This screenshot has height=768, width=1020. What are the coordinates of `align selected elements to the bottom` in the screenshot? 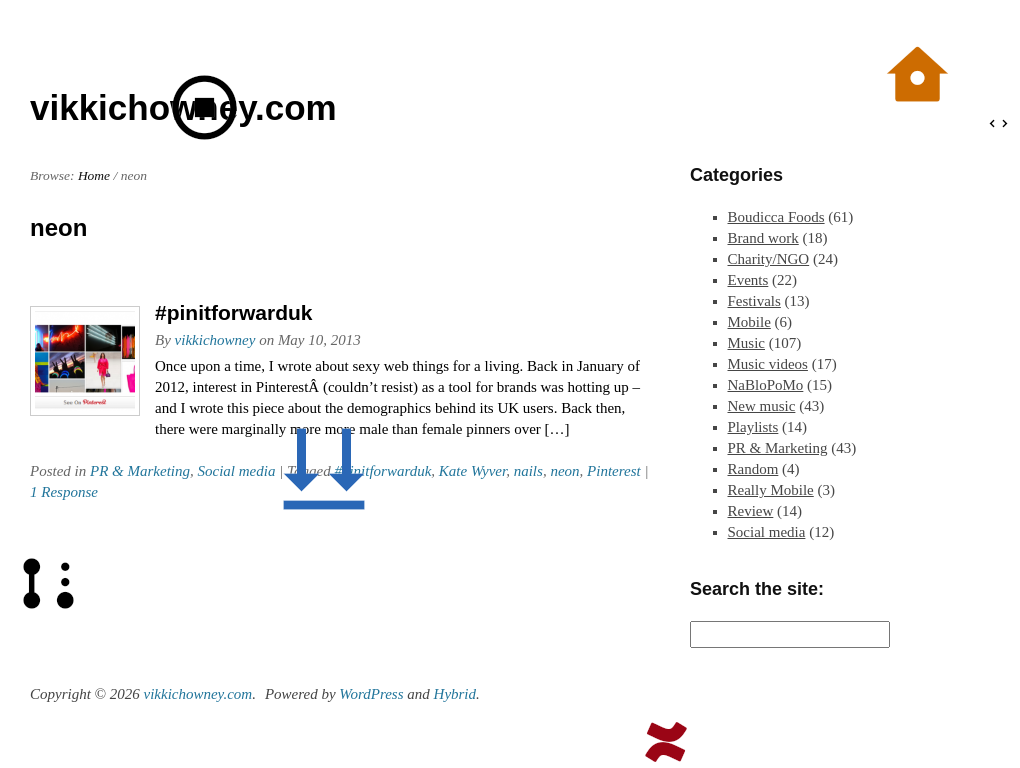 It's located at (324, 469).